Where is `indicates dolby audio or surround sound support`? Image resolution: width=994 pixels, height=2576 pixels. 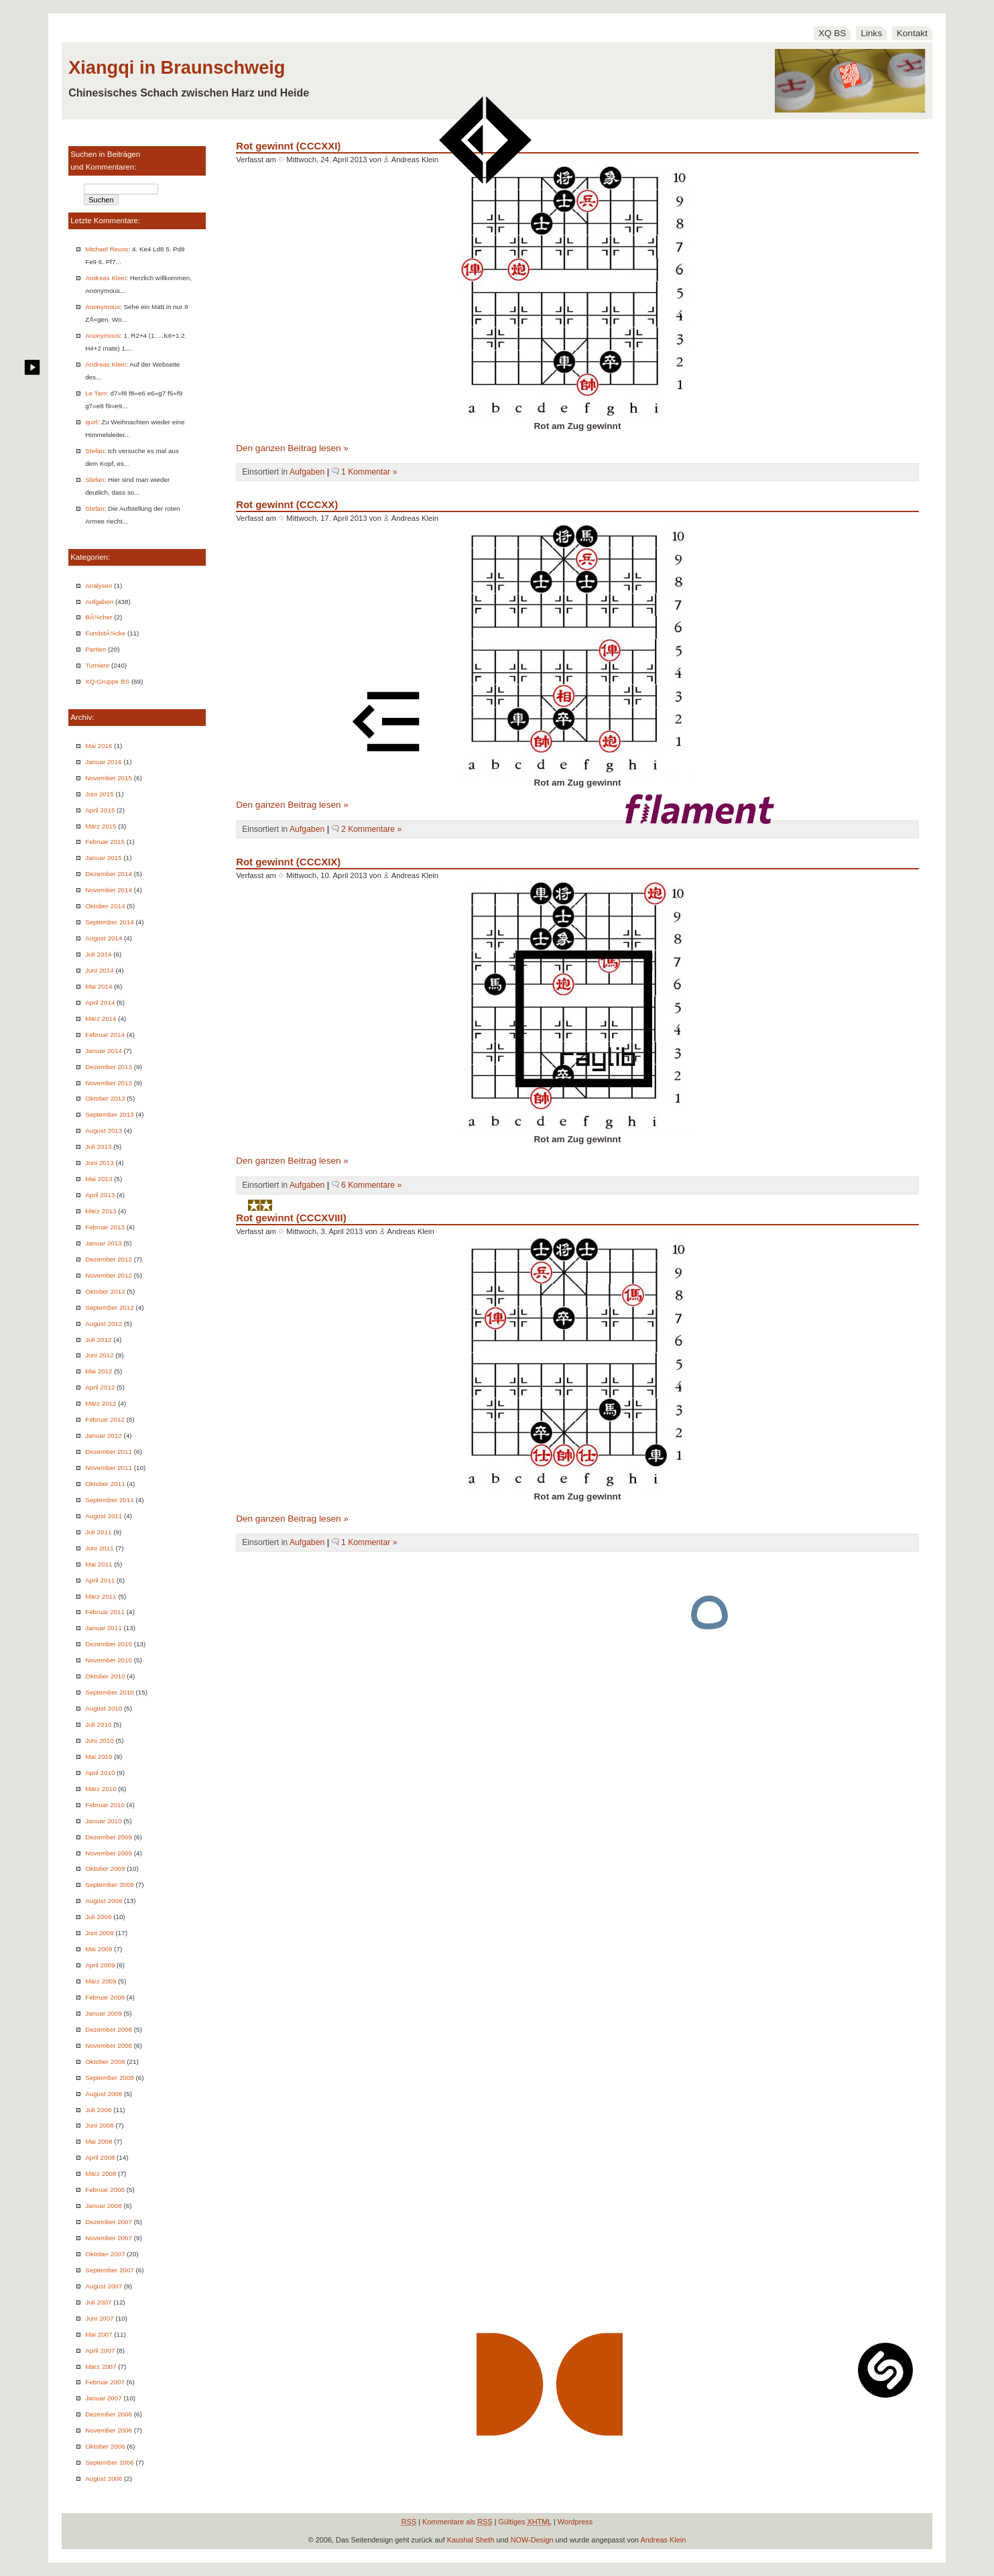 indicates dolby audio or surround sound support is located at coordinates (550, 2384).